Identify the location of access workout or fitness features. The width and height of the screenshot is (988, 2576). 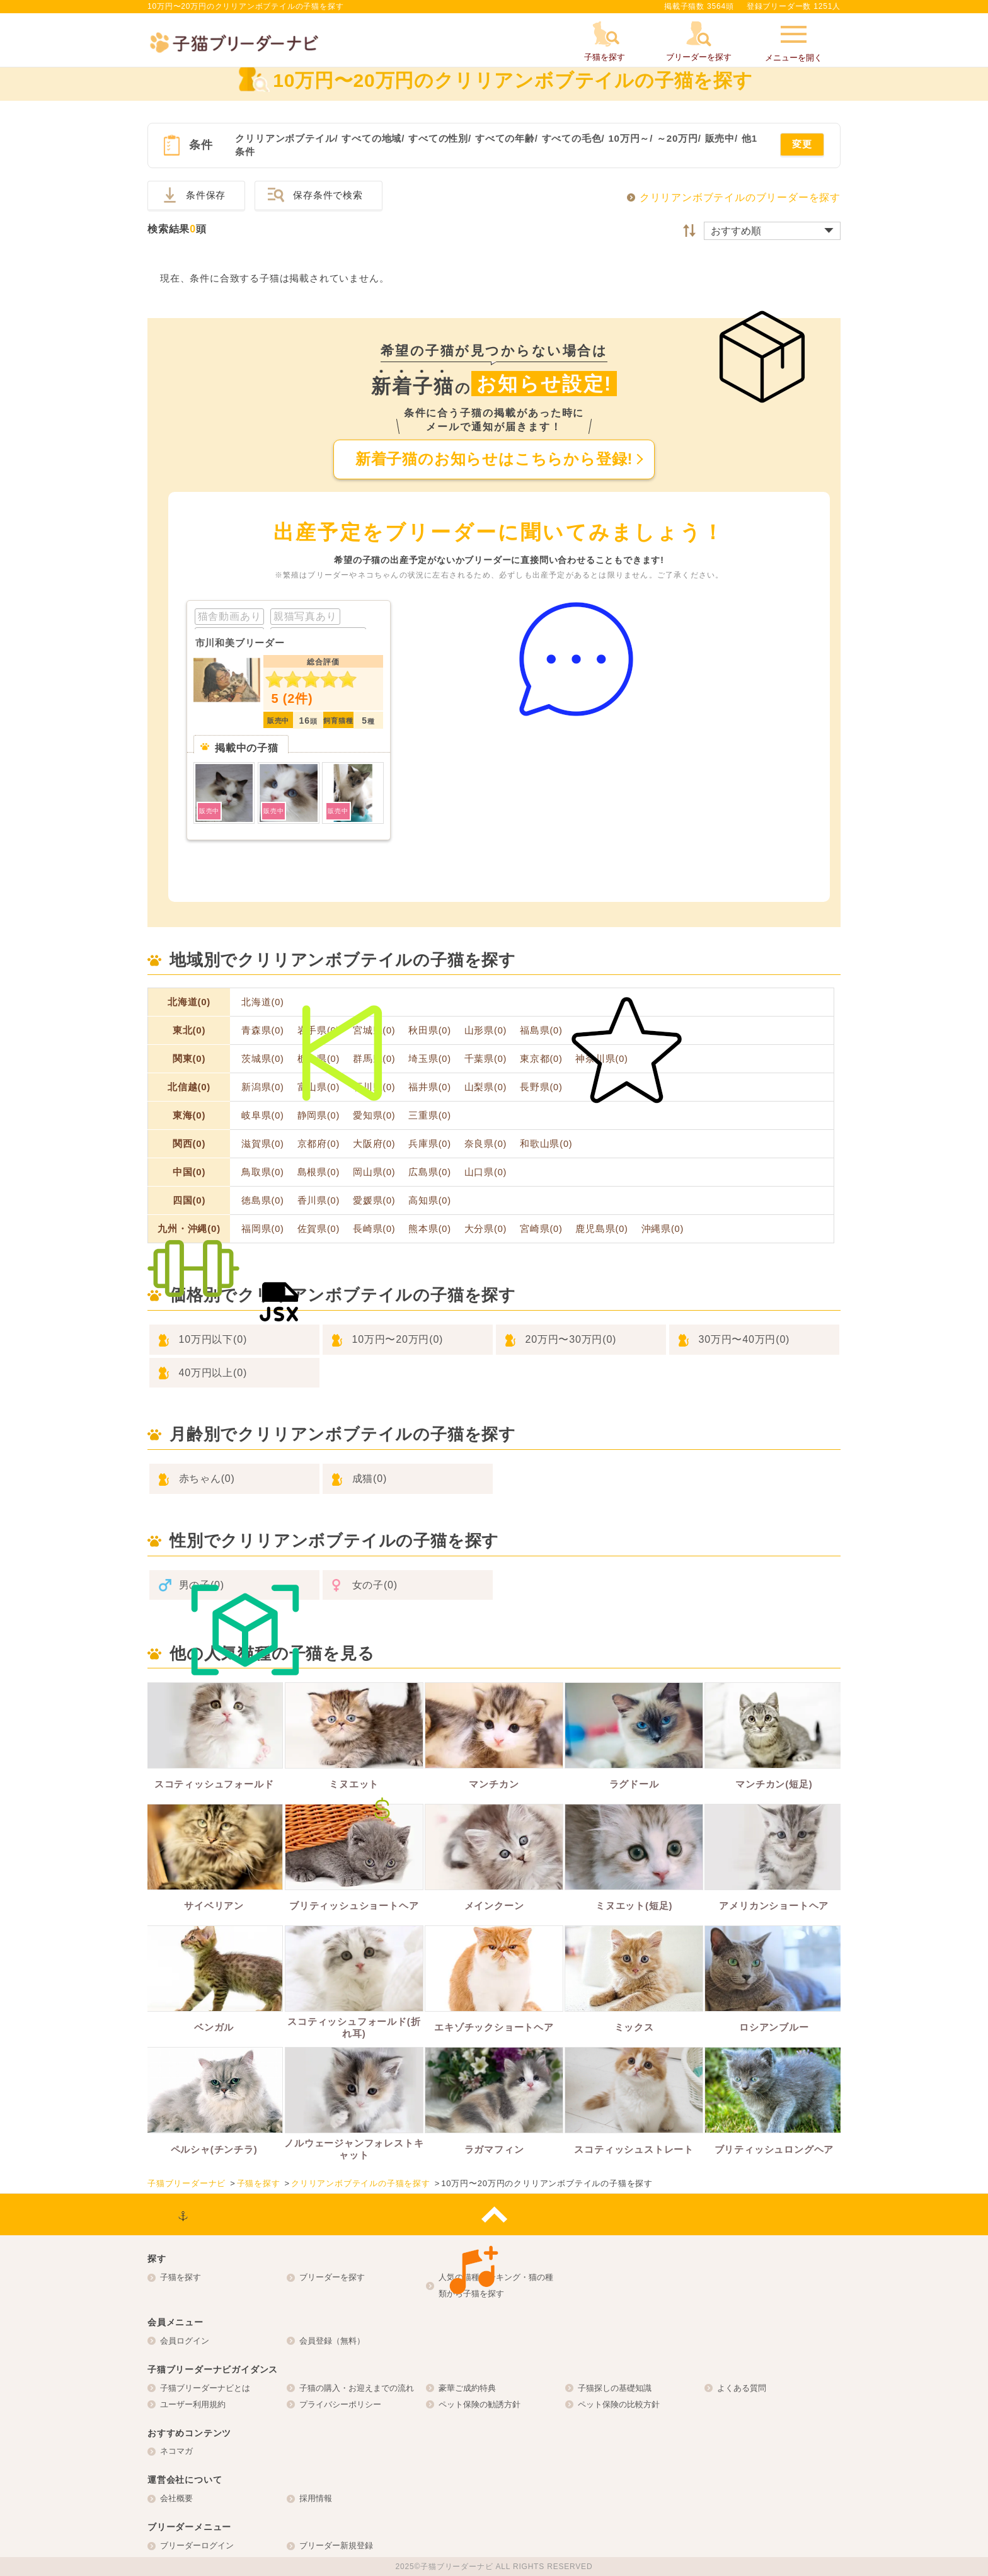
(193, 1268).